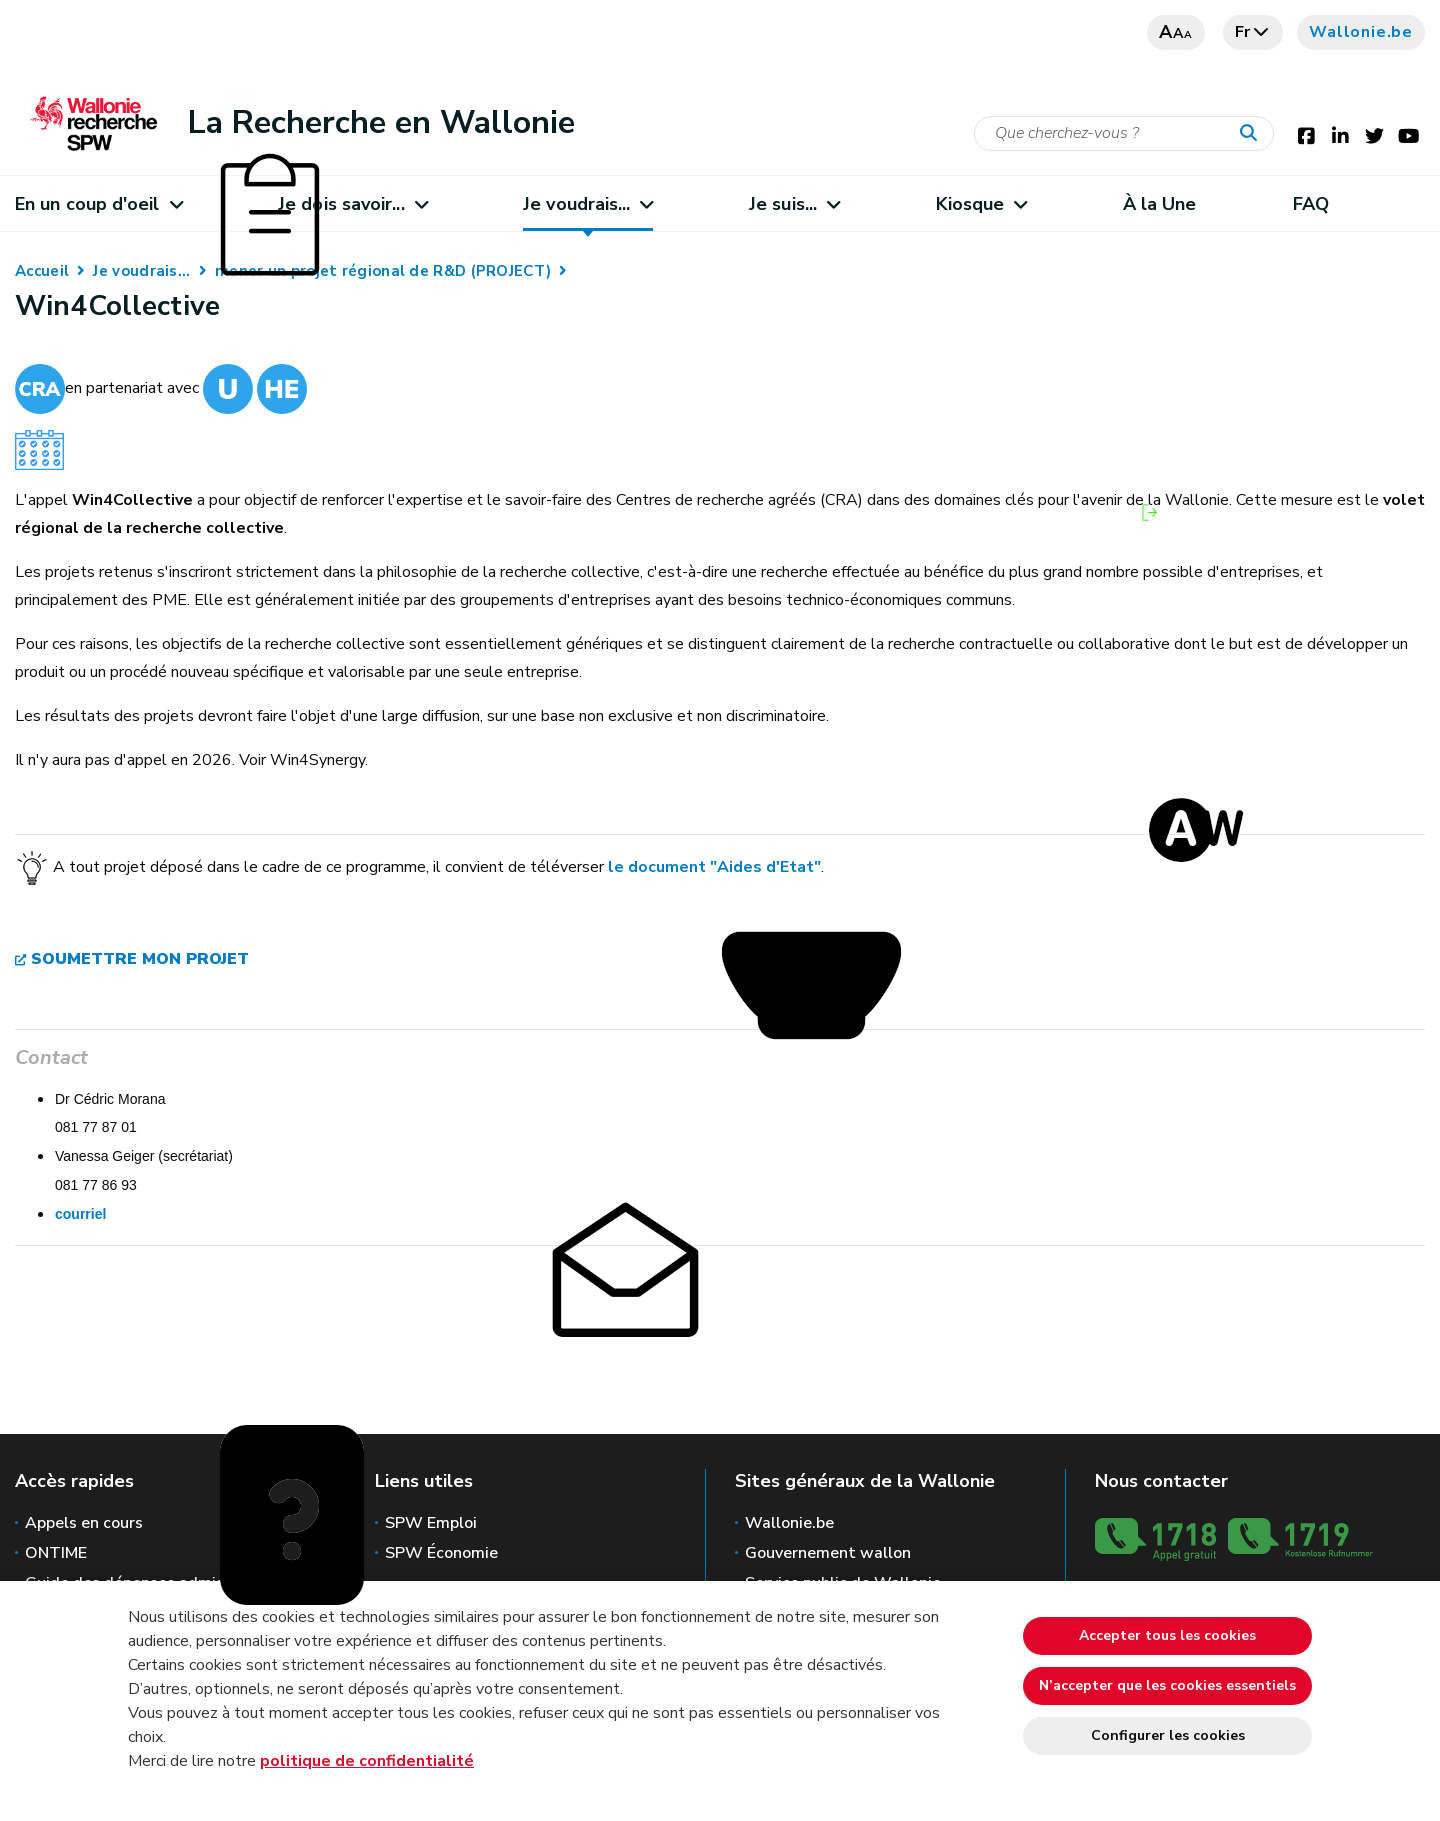 This screenshot has width=1440, height=1821. I want to click on view clipboard contents, so click(270, 217).